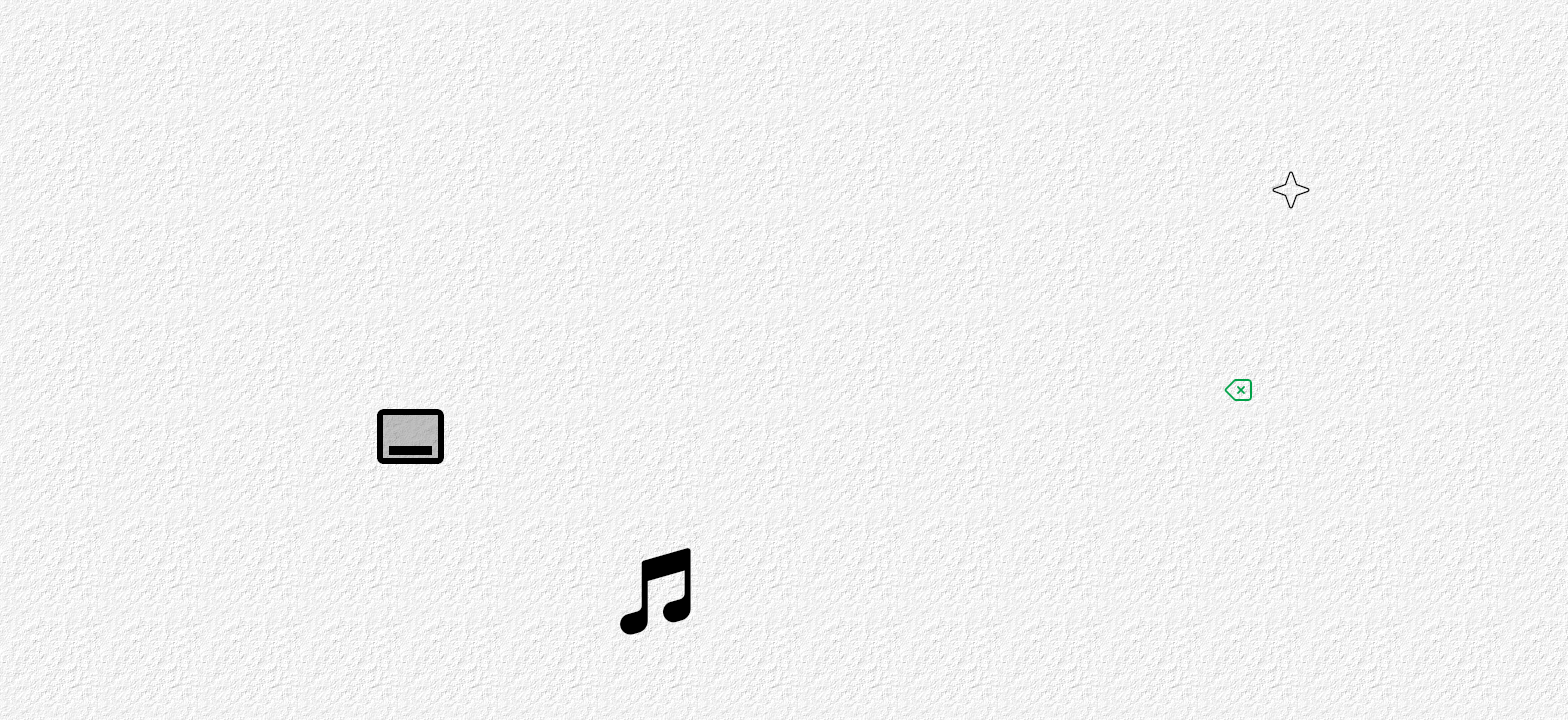  Describe the element at coordinates (1238, 390) in the screenshot. I see `delete the previous character` at that location.